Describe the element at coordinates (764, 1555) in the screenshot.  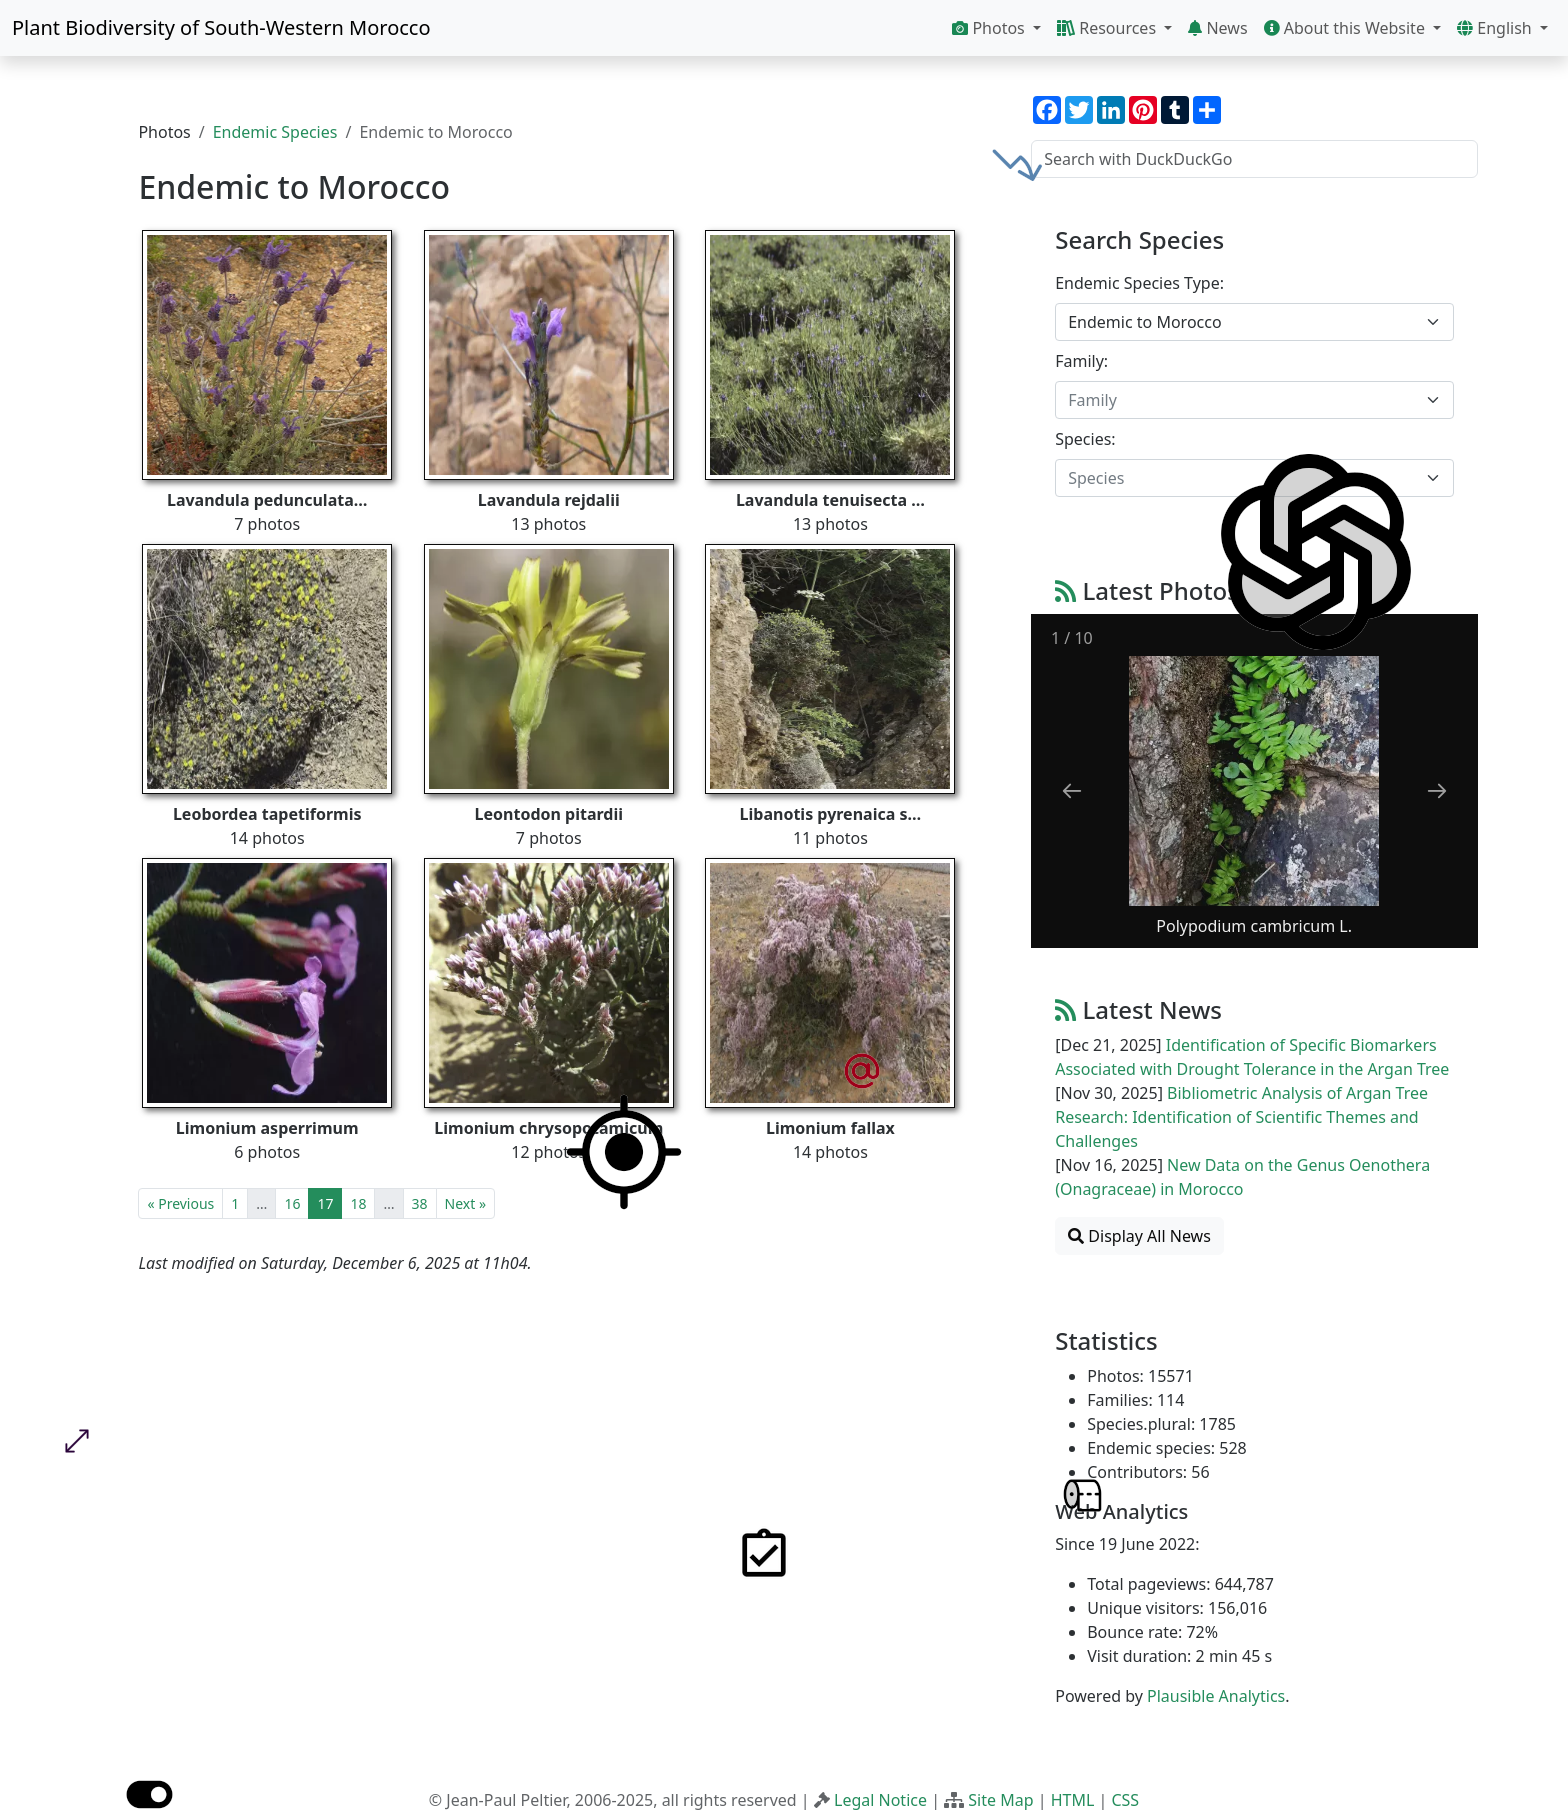
I see `task completed successfully` at that location.